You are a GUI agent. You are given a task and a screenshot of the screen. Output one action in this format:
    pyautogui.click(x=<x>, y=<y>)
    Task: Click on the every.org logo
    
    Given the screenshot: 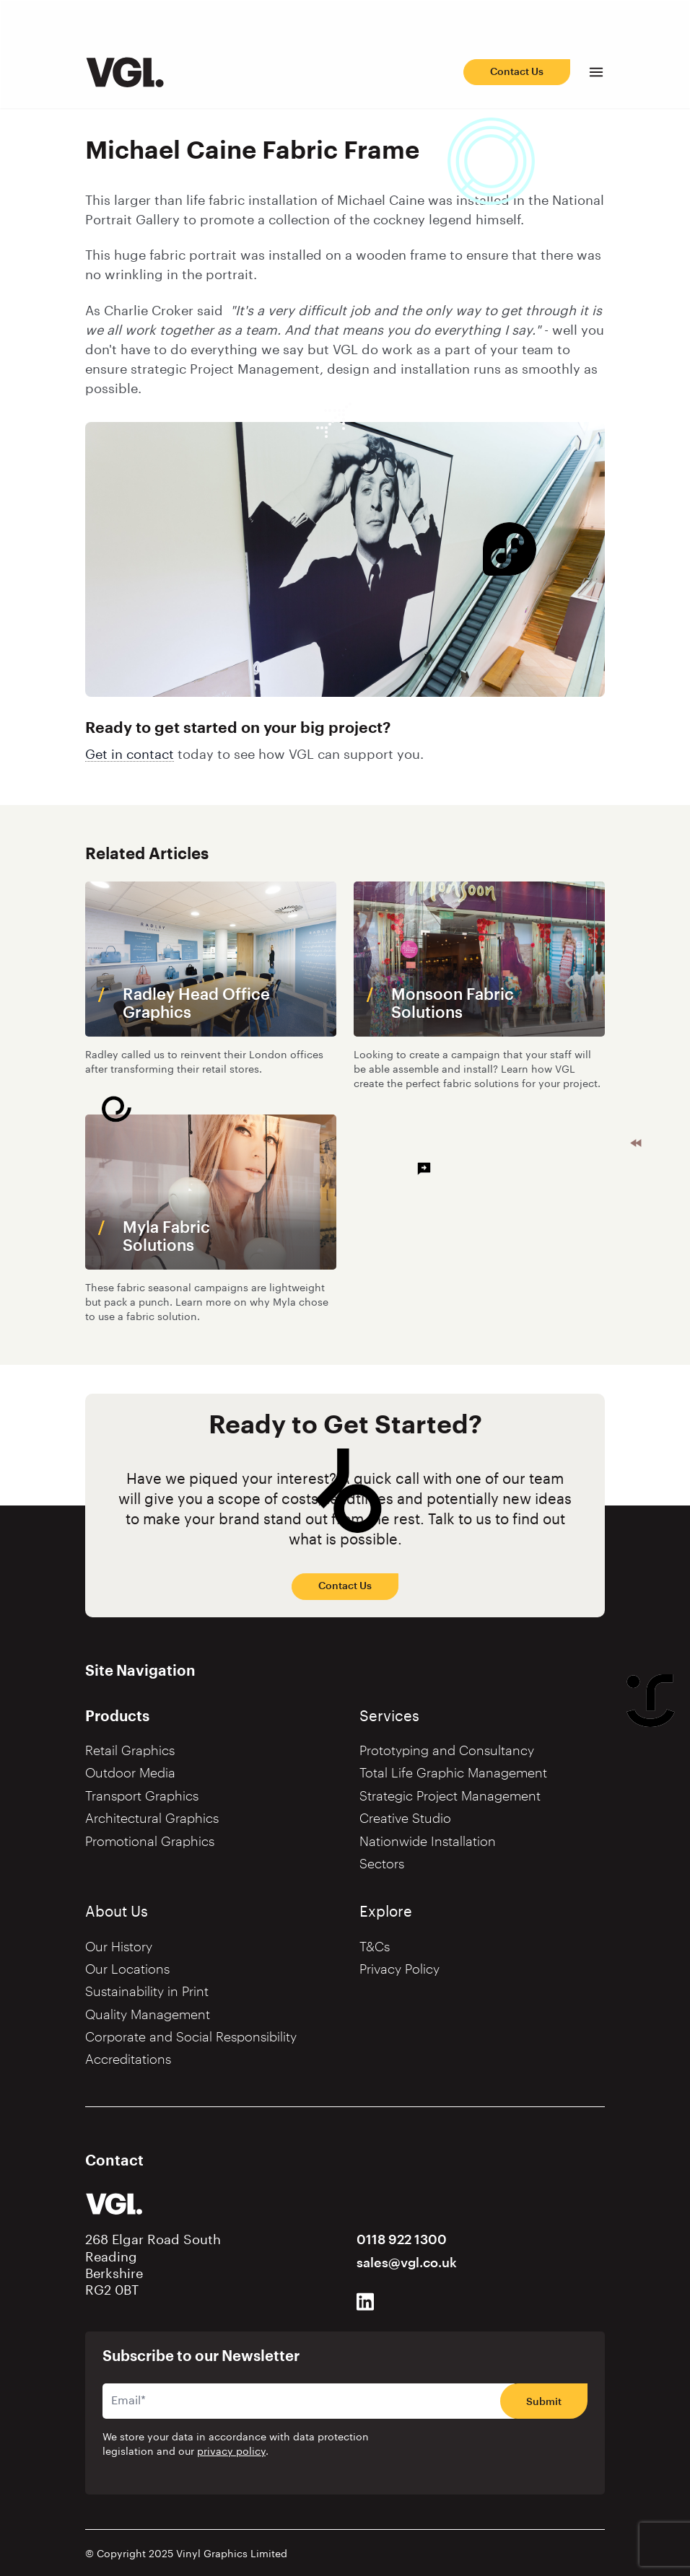 What is the action you would take?
    pyautogui.click(x=116, y=1109)
    